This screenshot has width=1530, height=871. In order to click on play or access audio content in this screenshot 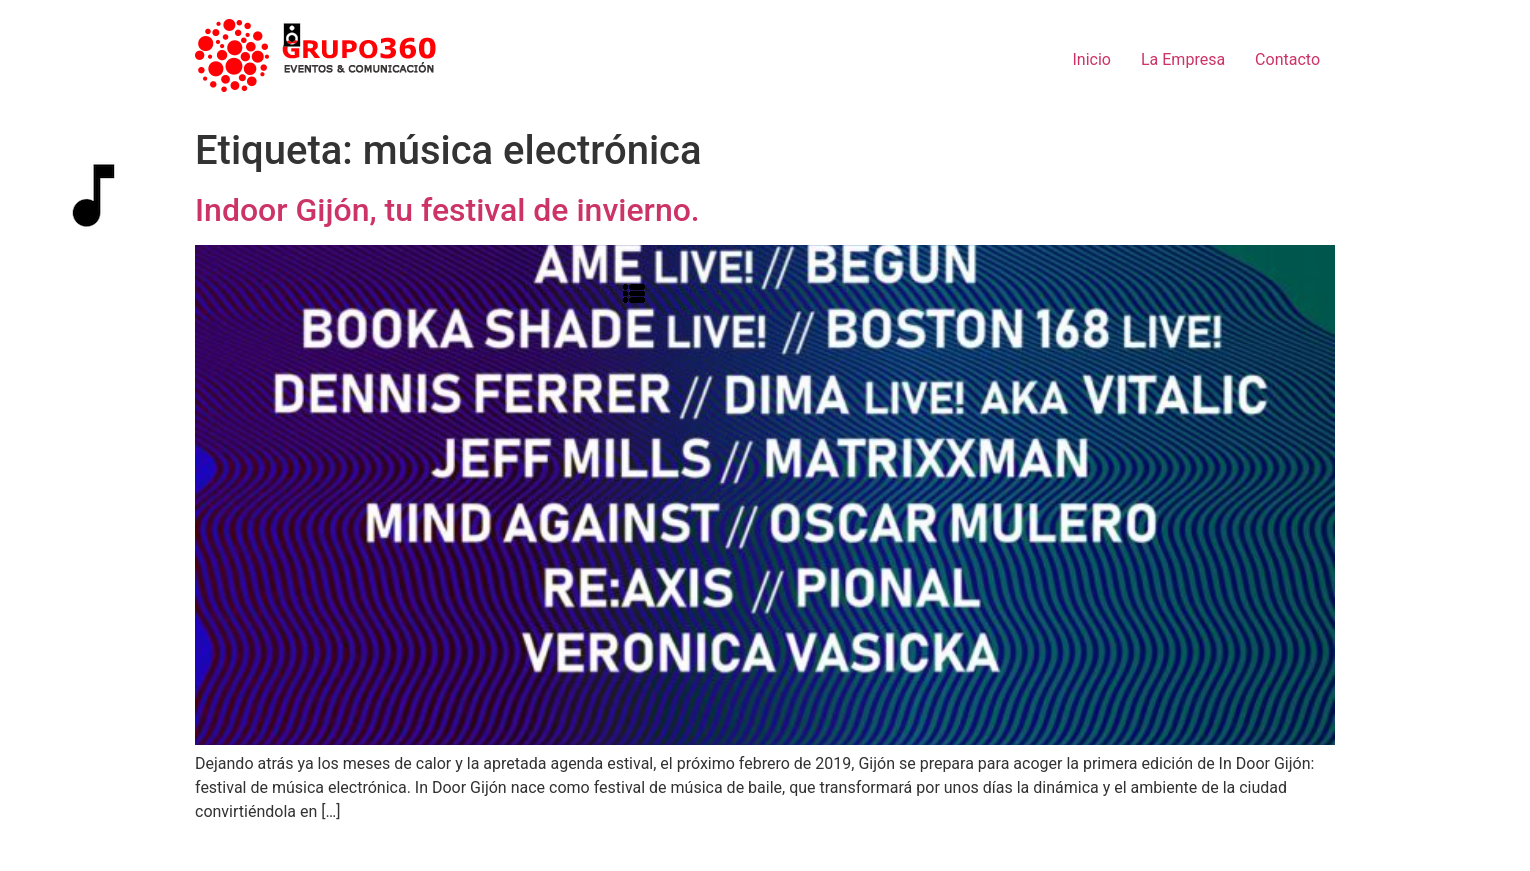, I will do `click(93, 195)`.